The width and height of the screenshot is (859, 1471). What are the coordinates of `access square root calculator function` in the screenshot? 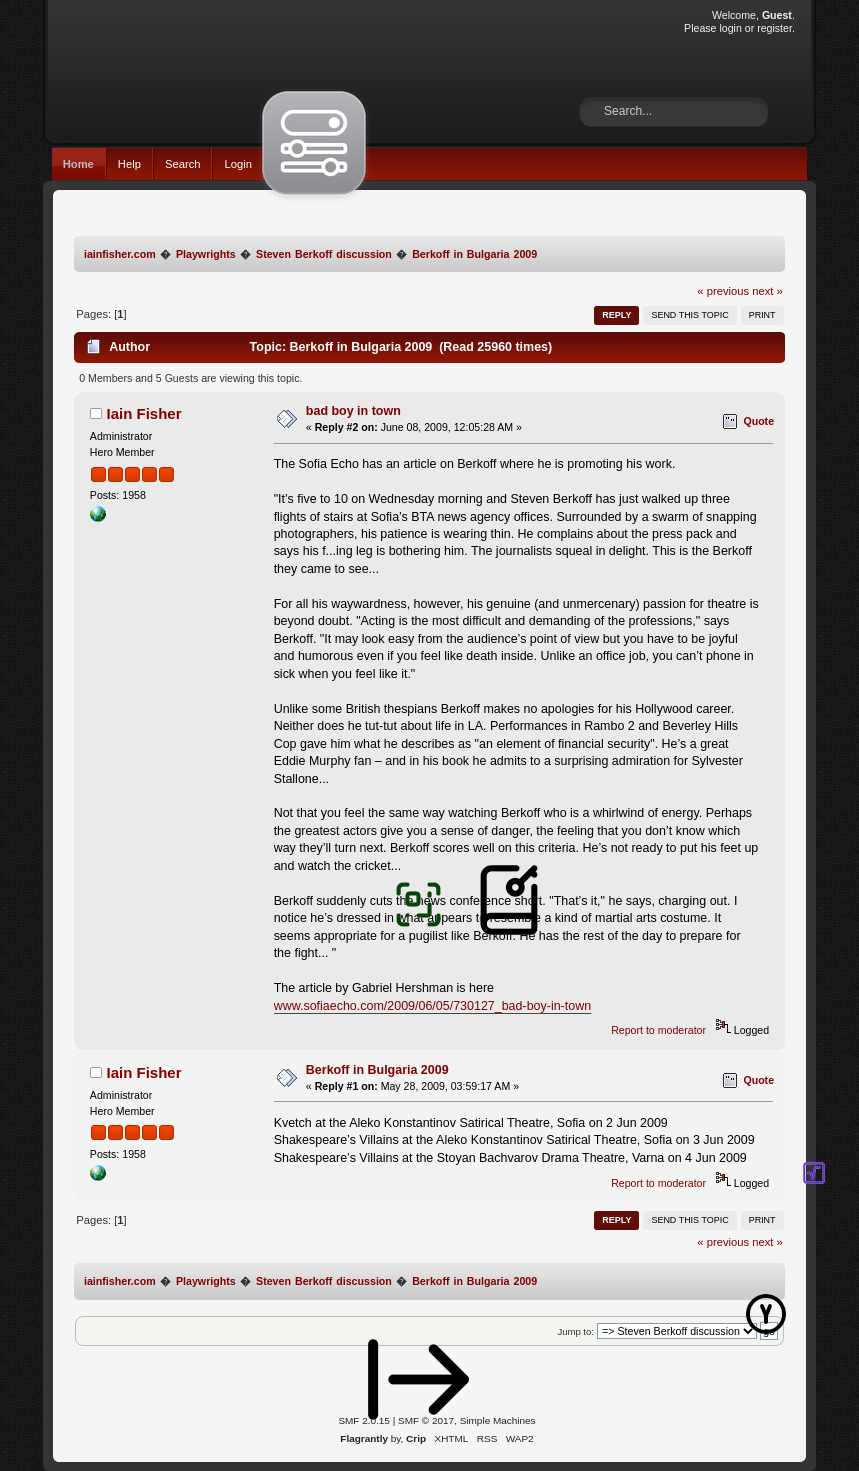 It's located at (814, 1173).